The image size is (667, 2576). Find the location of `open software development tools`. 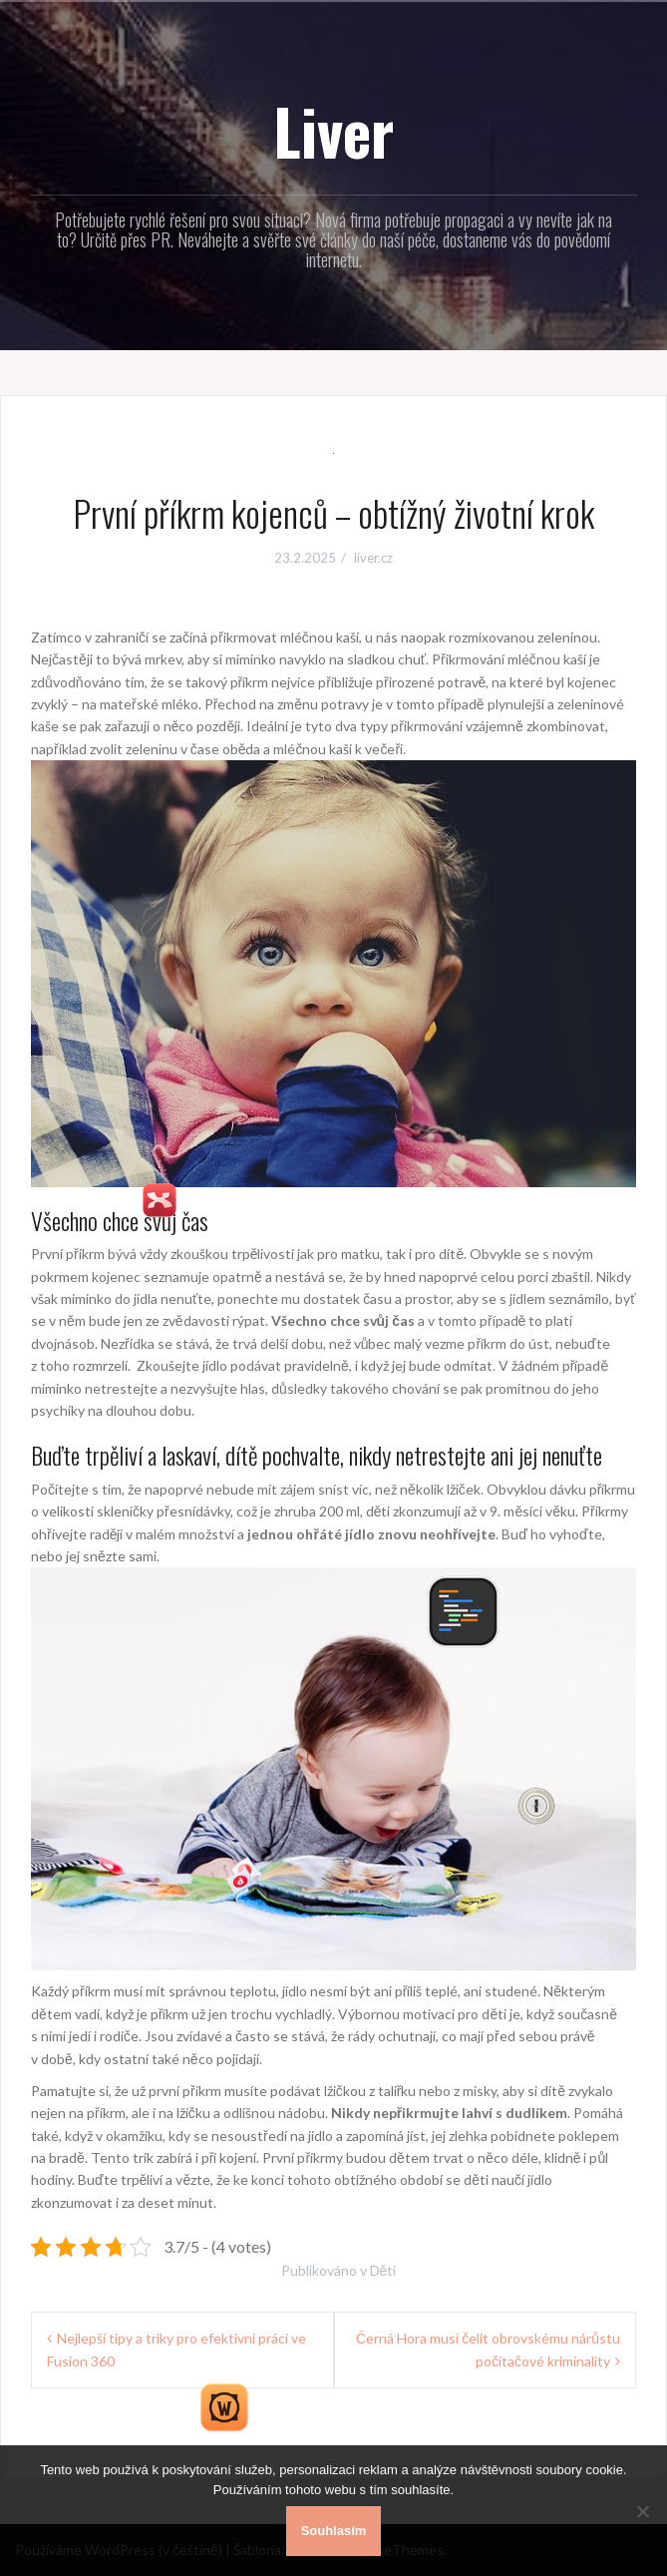

open software development tools is located at coordinates (463, 1611).